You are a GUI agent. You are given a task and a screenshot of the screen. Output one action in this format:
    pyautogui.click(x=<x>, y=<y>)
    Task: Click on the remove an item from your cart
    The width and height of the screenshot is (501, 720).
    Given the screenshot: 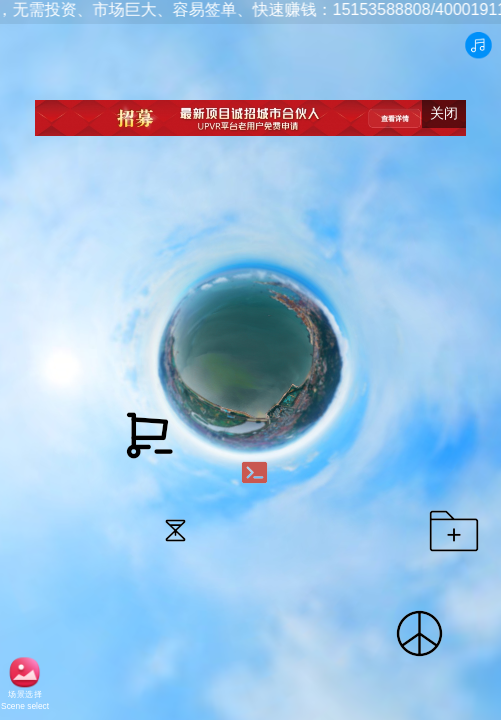 What is the action you would take?
    pyautogui.click(x=147, y=435)
    